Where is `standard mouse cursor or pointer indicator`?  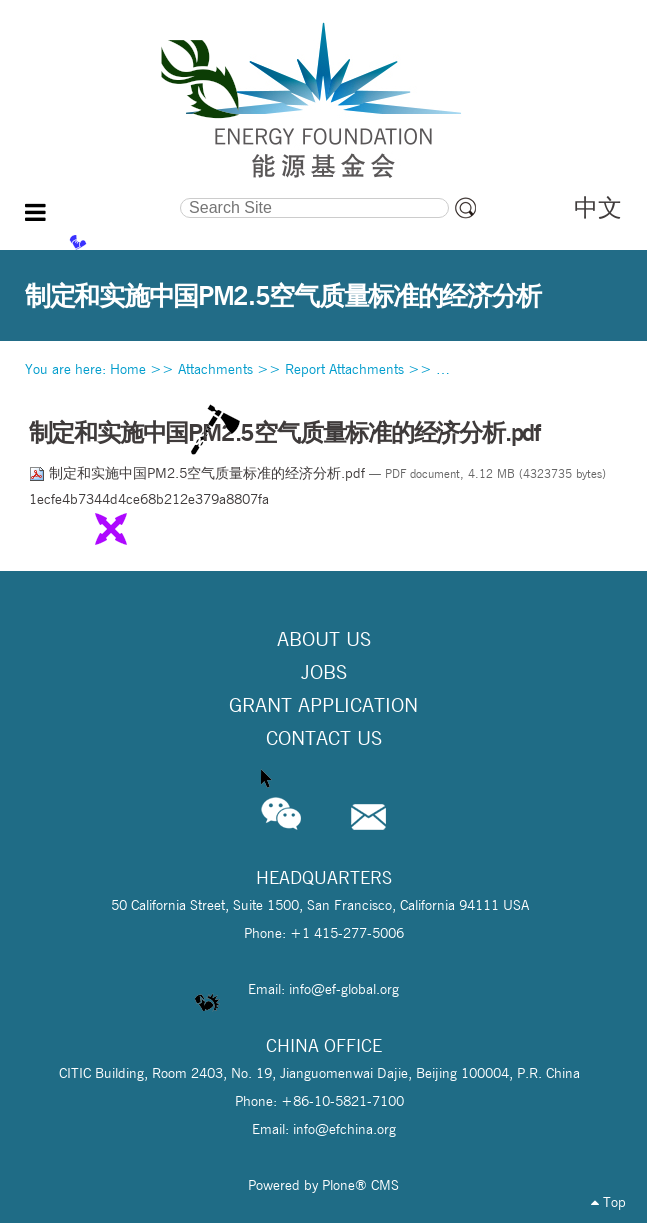 standard mouse cursor or pointer indicator is located at coordinates (266, 778).